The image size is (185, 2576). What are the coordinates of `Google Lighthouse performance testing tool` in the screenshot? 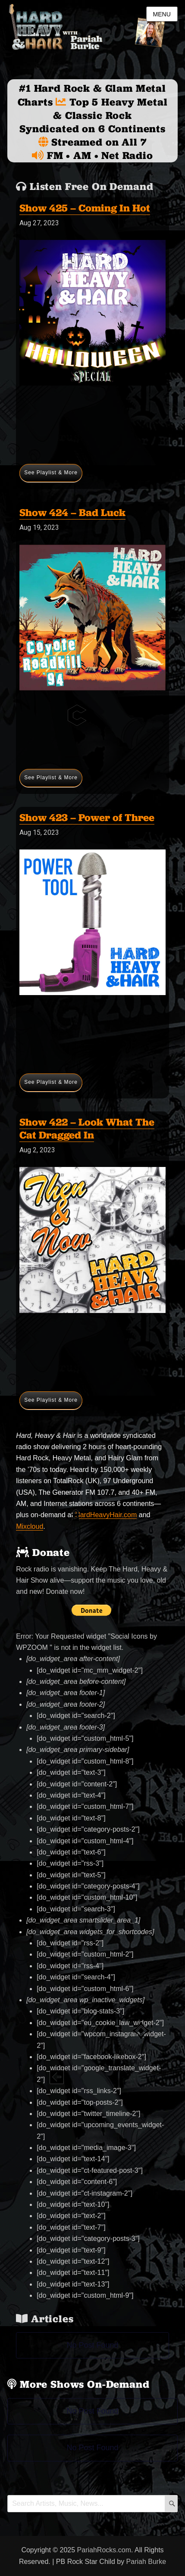 It's located at (75, 1515).